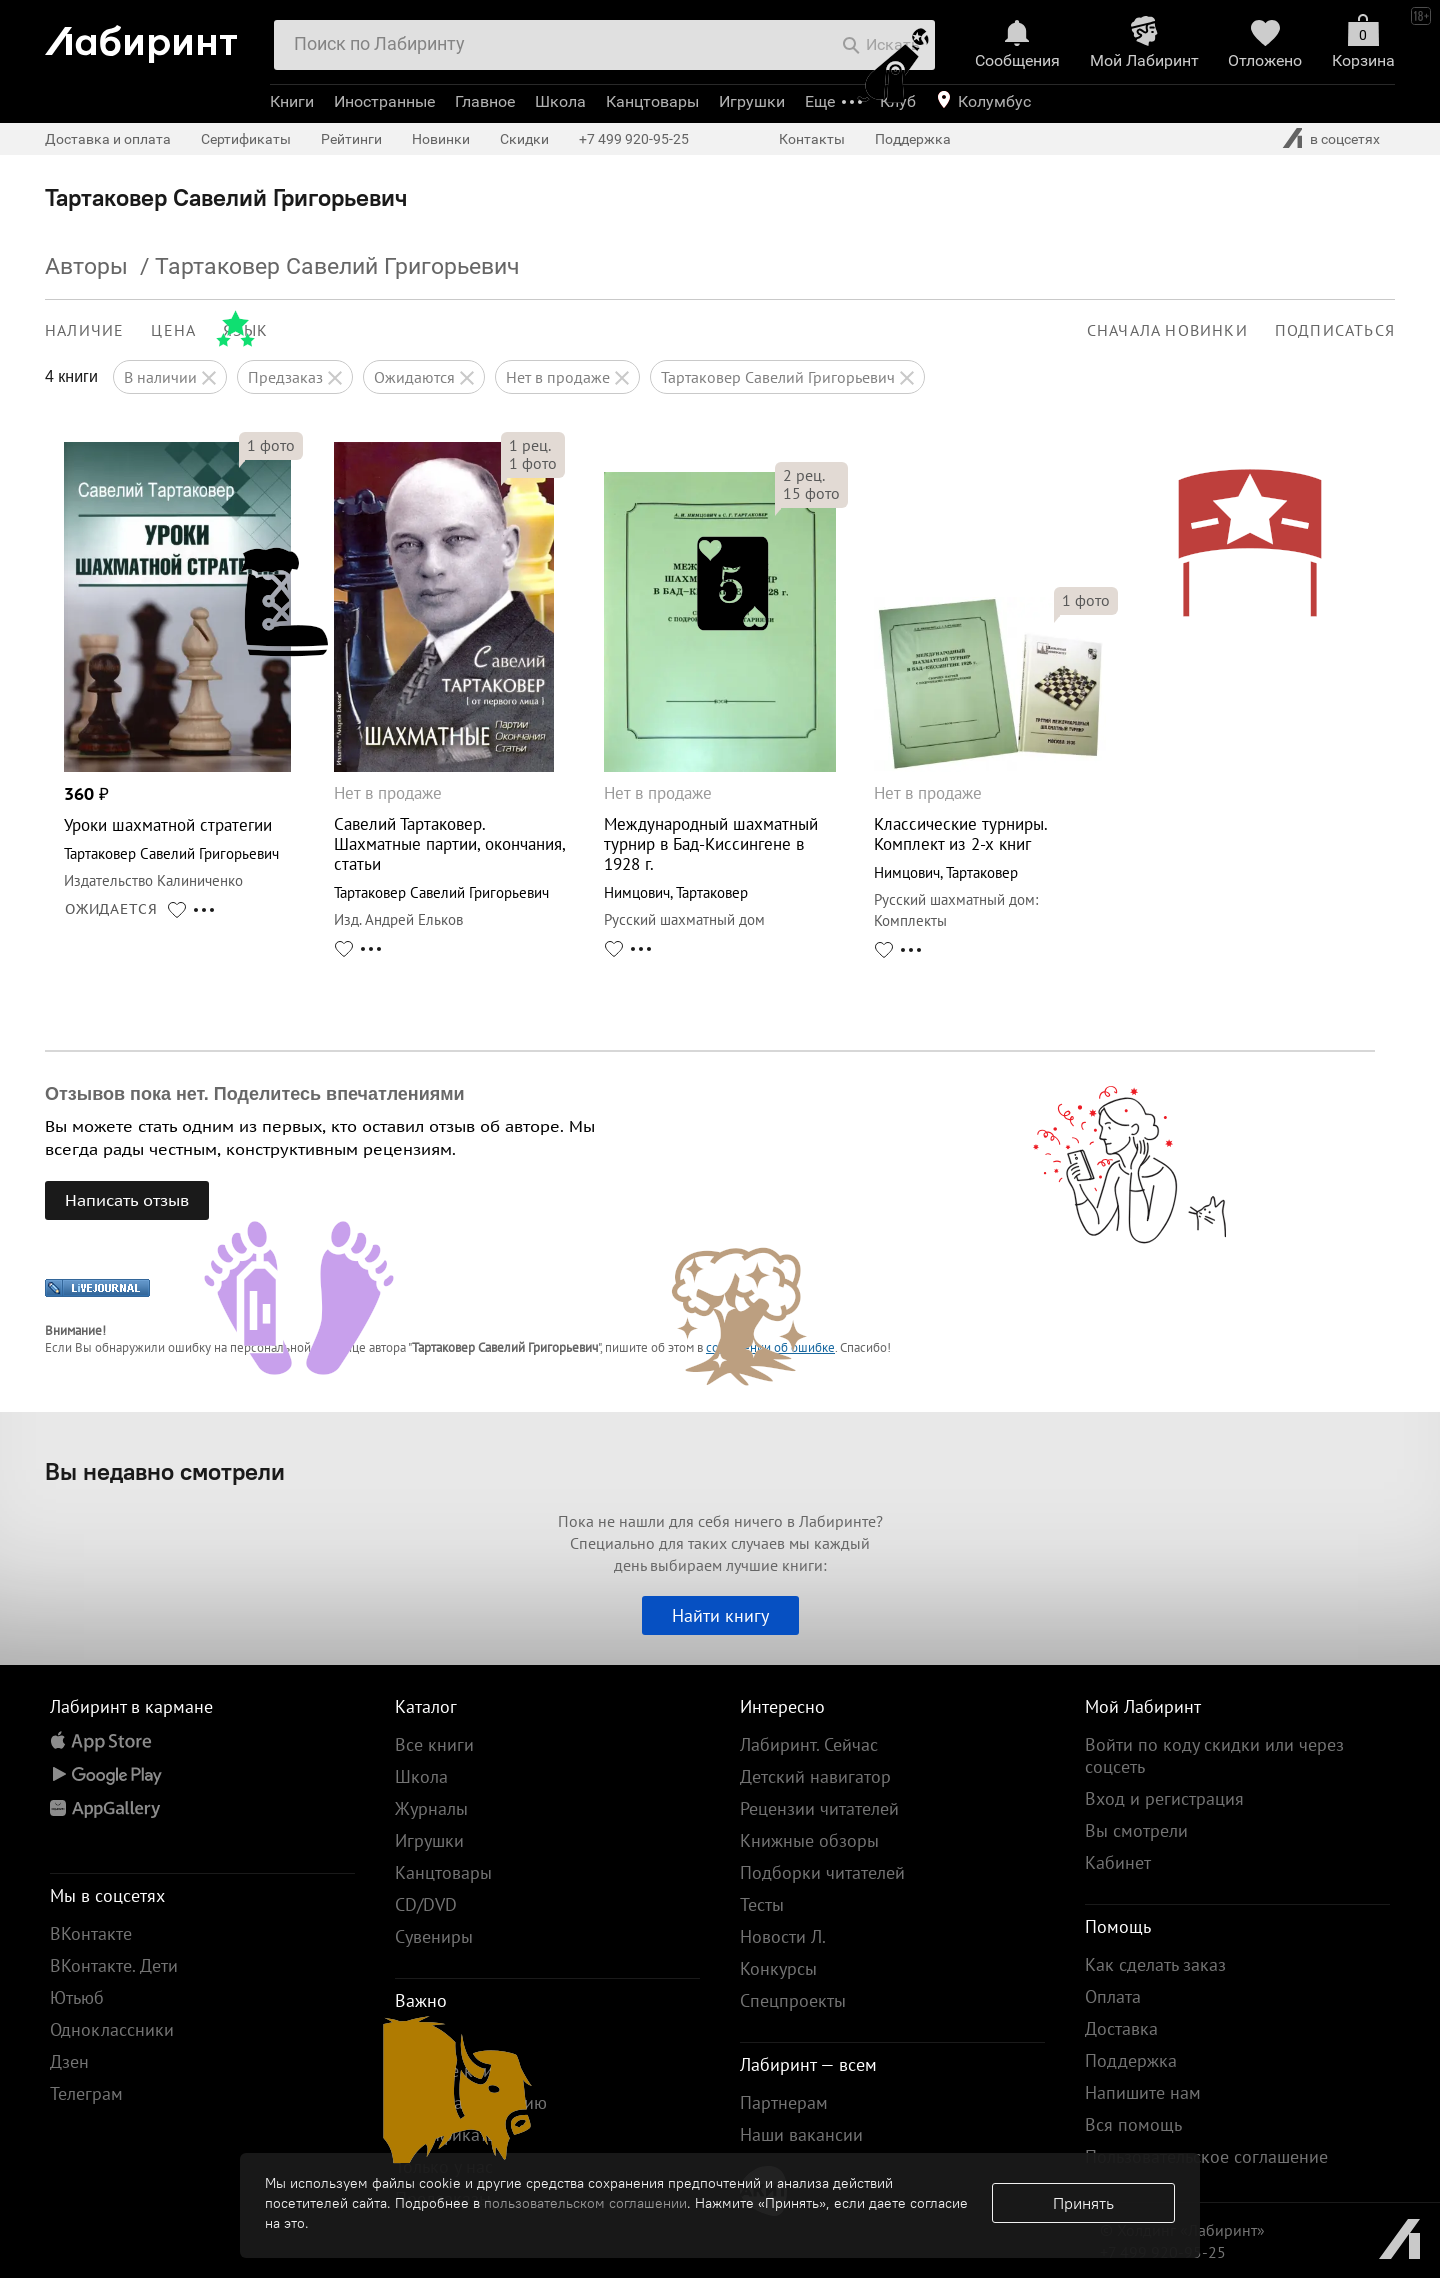  What do you see at coordinates (895, 65) in the screenshot?
I see `launch a stunt or action mini-game` at bounding box center [895, 65].